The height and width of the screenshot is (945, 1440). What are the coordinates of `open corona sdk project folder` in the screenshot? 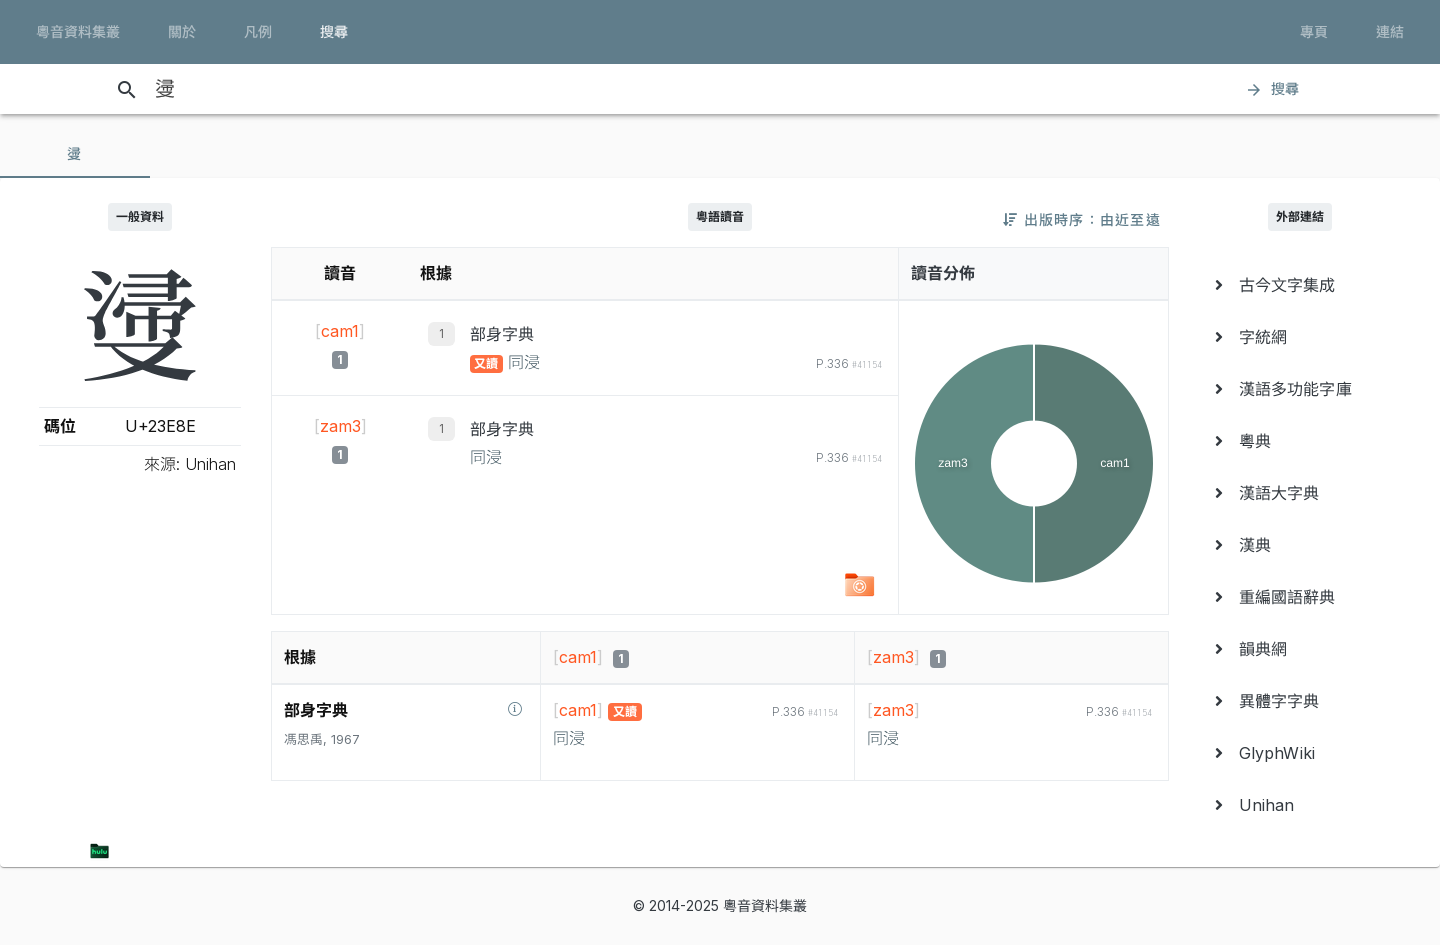 It's located at (859, 585).